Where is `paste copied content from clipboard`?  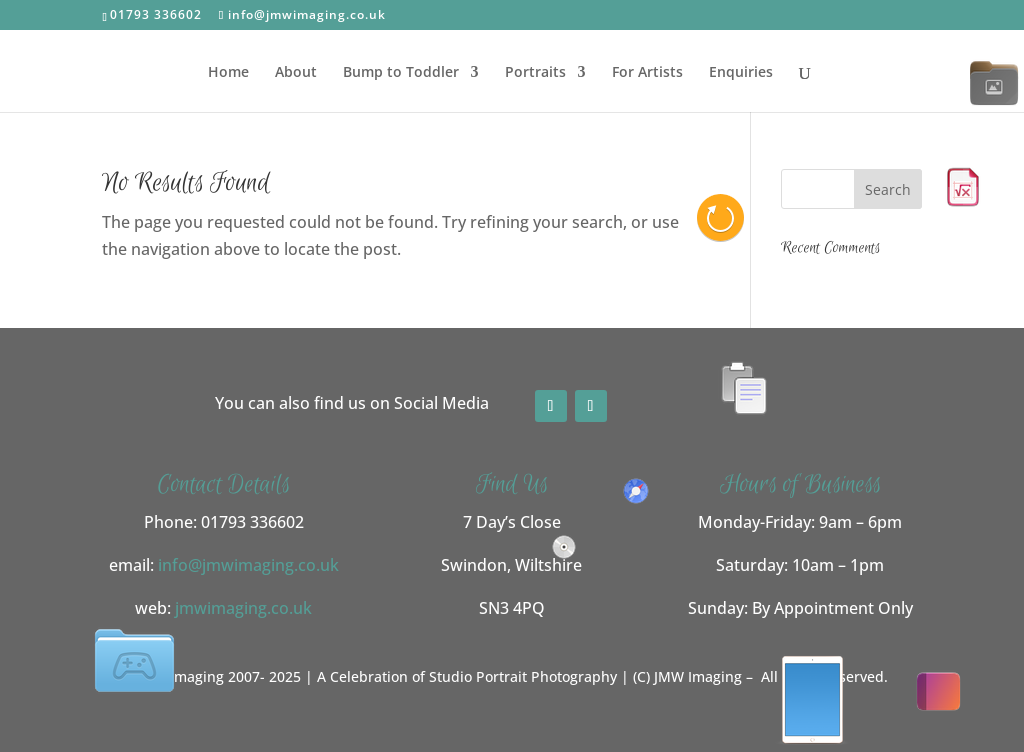
paste copied content from clipboard is located at coordinates (744, 388).